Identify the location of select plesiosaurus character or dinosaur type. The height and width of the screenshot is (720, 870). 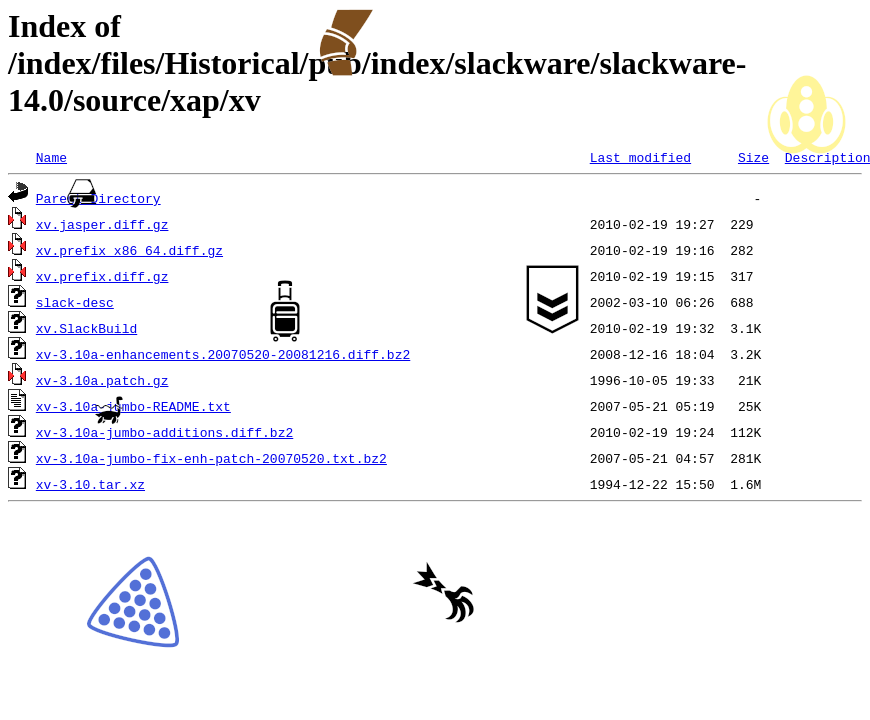
(109, 410).